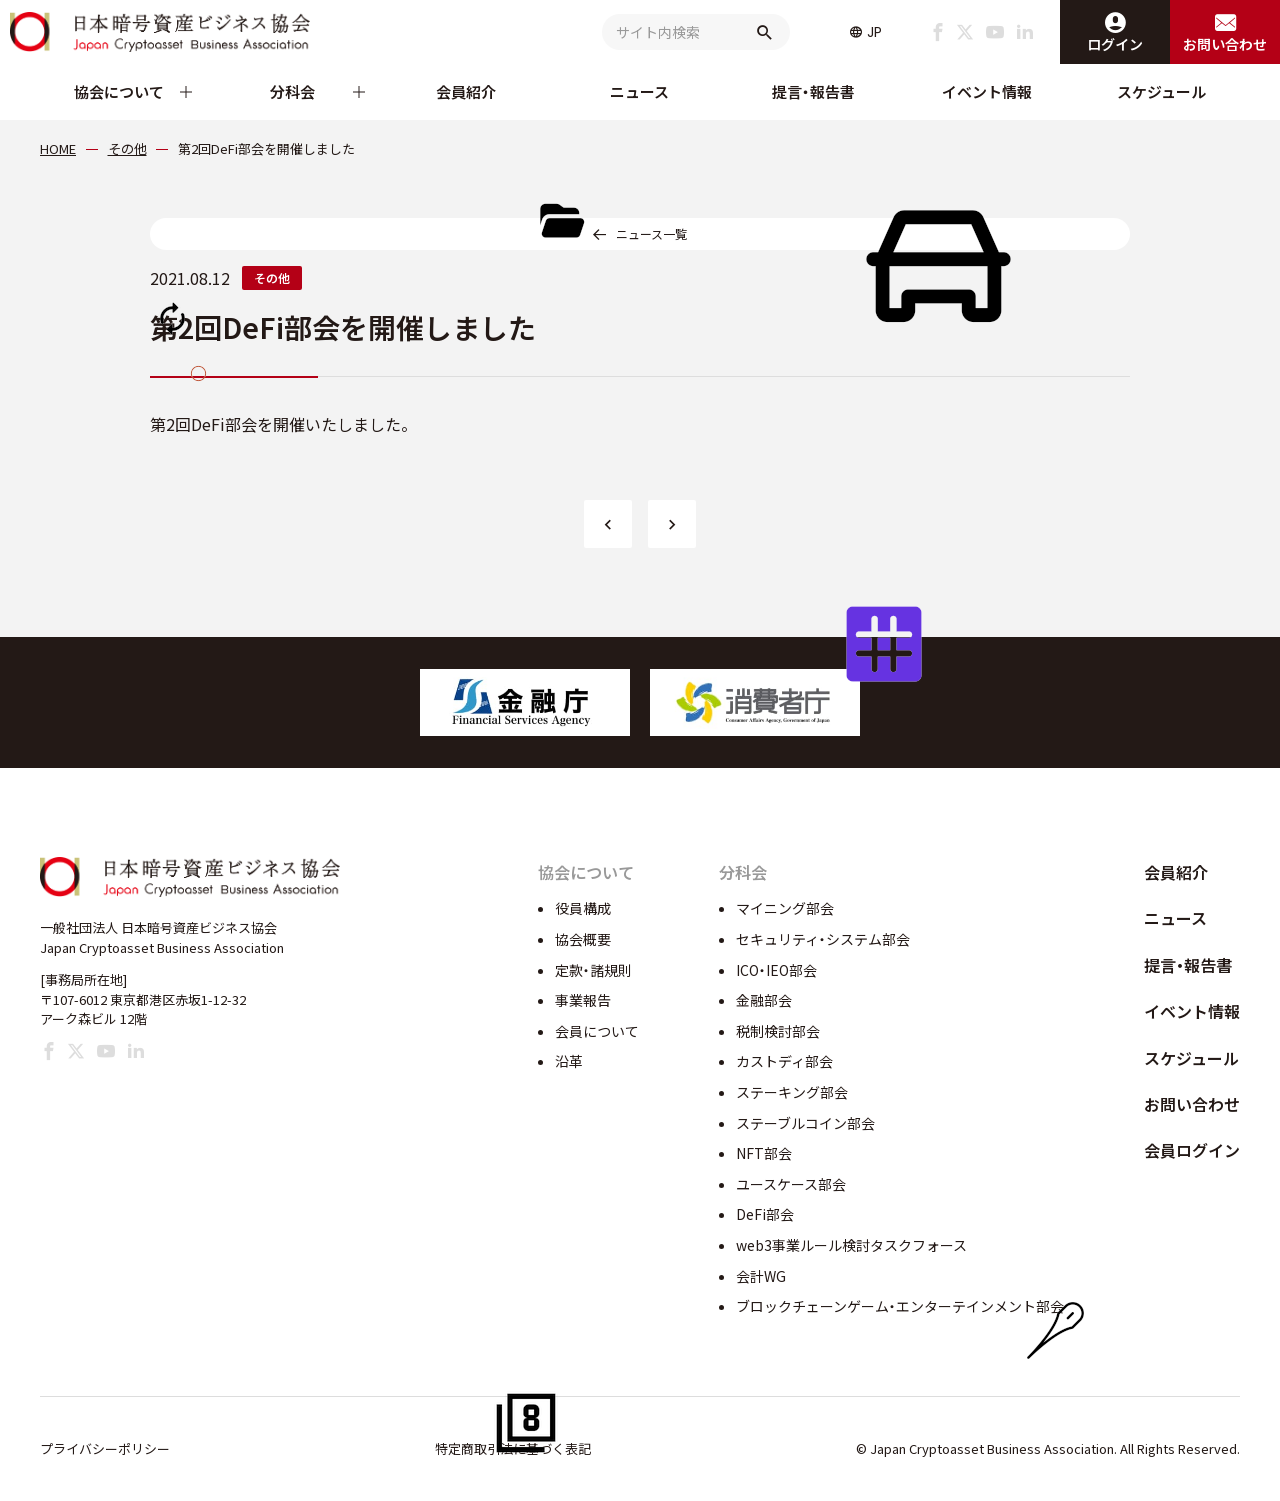 The height and width of the screenshot is (1501, 1280). I want to click on filter or view 8 items, so click(526, 1423).